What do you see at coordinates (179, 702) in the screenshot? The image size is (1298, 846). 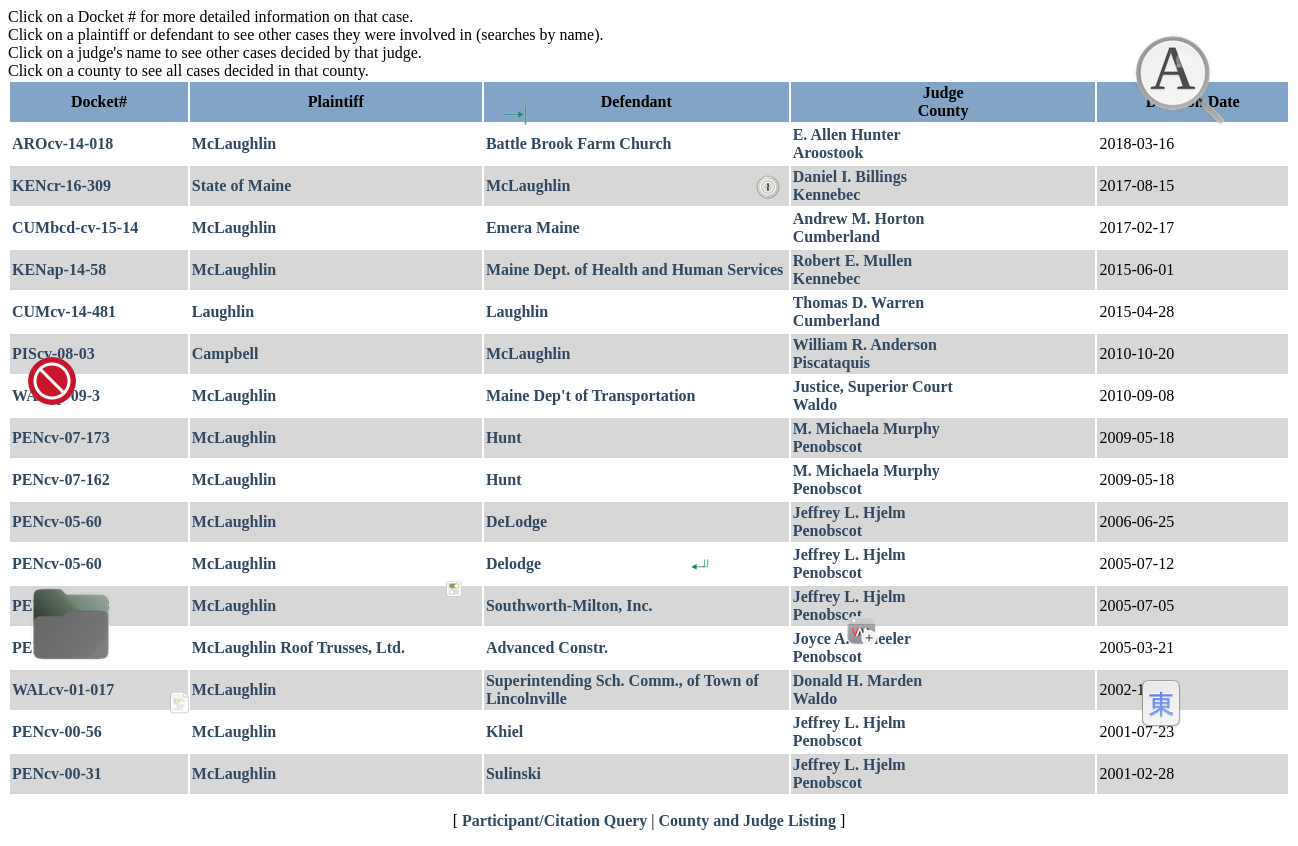 I see `cobol source code file` at bounding box center [179, 702].